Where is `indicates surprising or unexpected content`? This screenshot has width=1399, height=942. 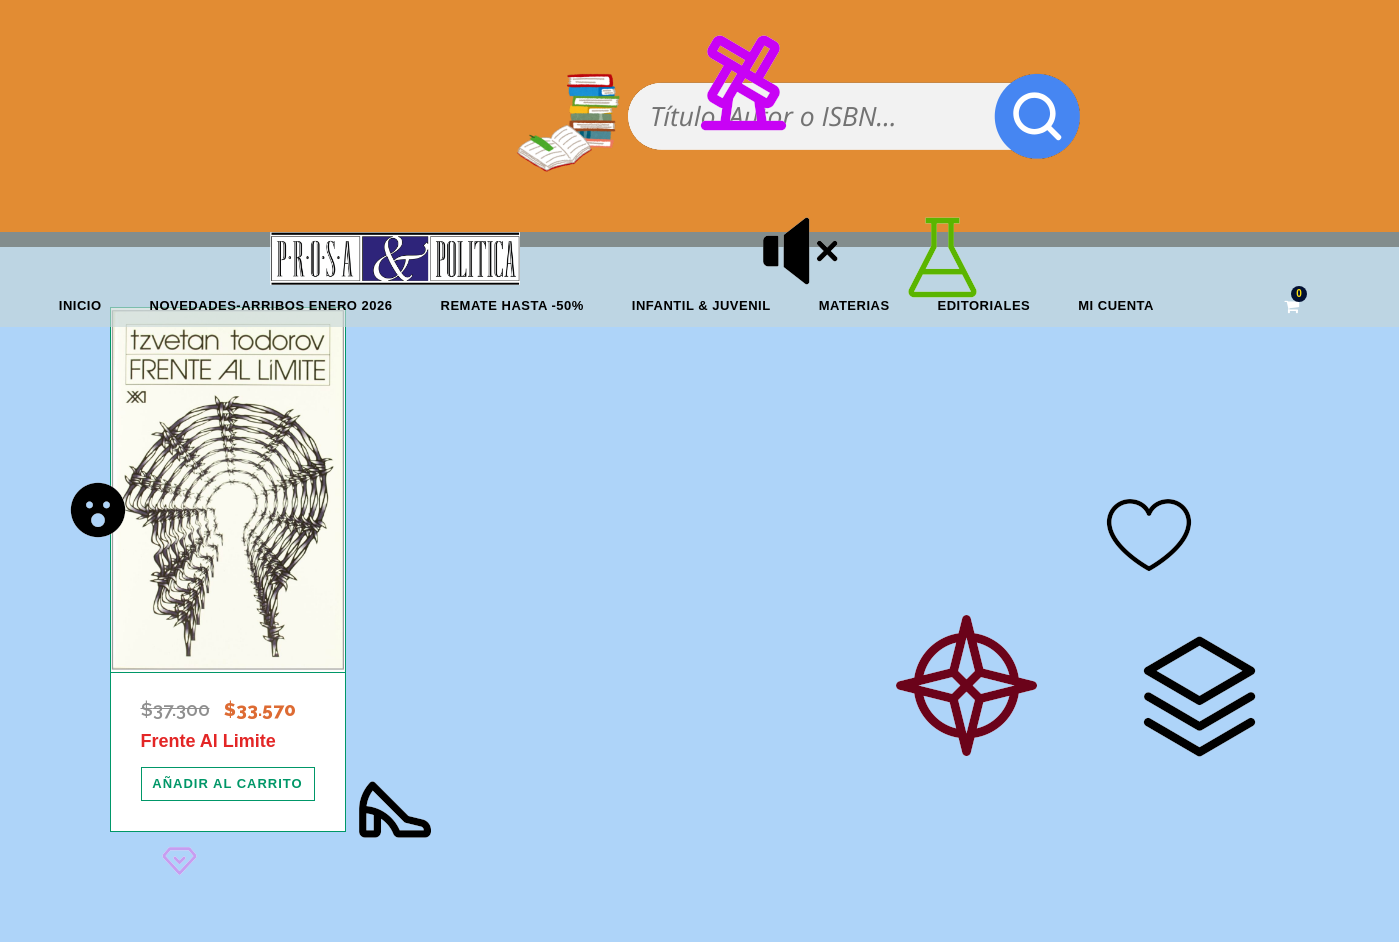 indicates surprising or unexpected content is located at coordinates (98, 510).